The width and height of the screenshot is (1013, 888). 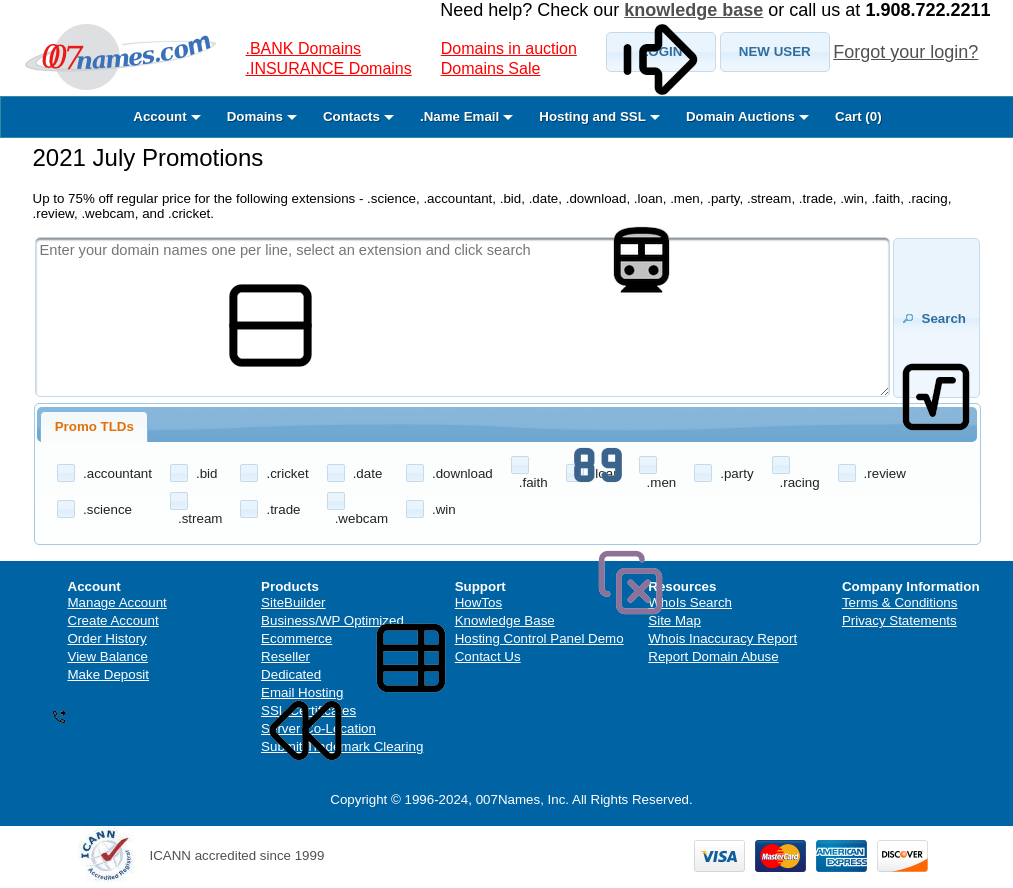 What do you see at coordinates (936, 397) in the screenshot?
I see `access square root calculator function` at bounding box center [936, 397].